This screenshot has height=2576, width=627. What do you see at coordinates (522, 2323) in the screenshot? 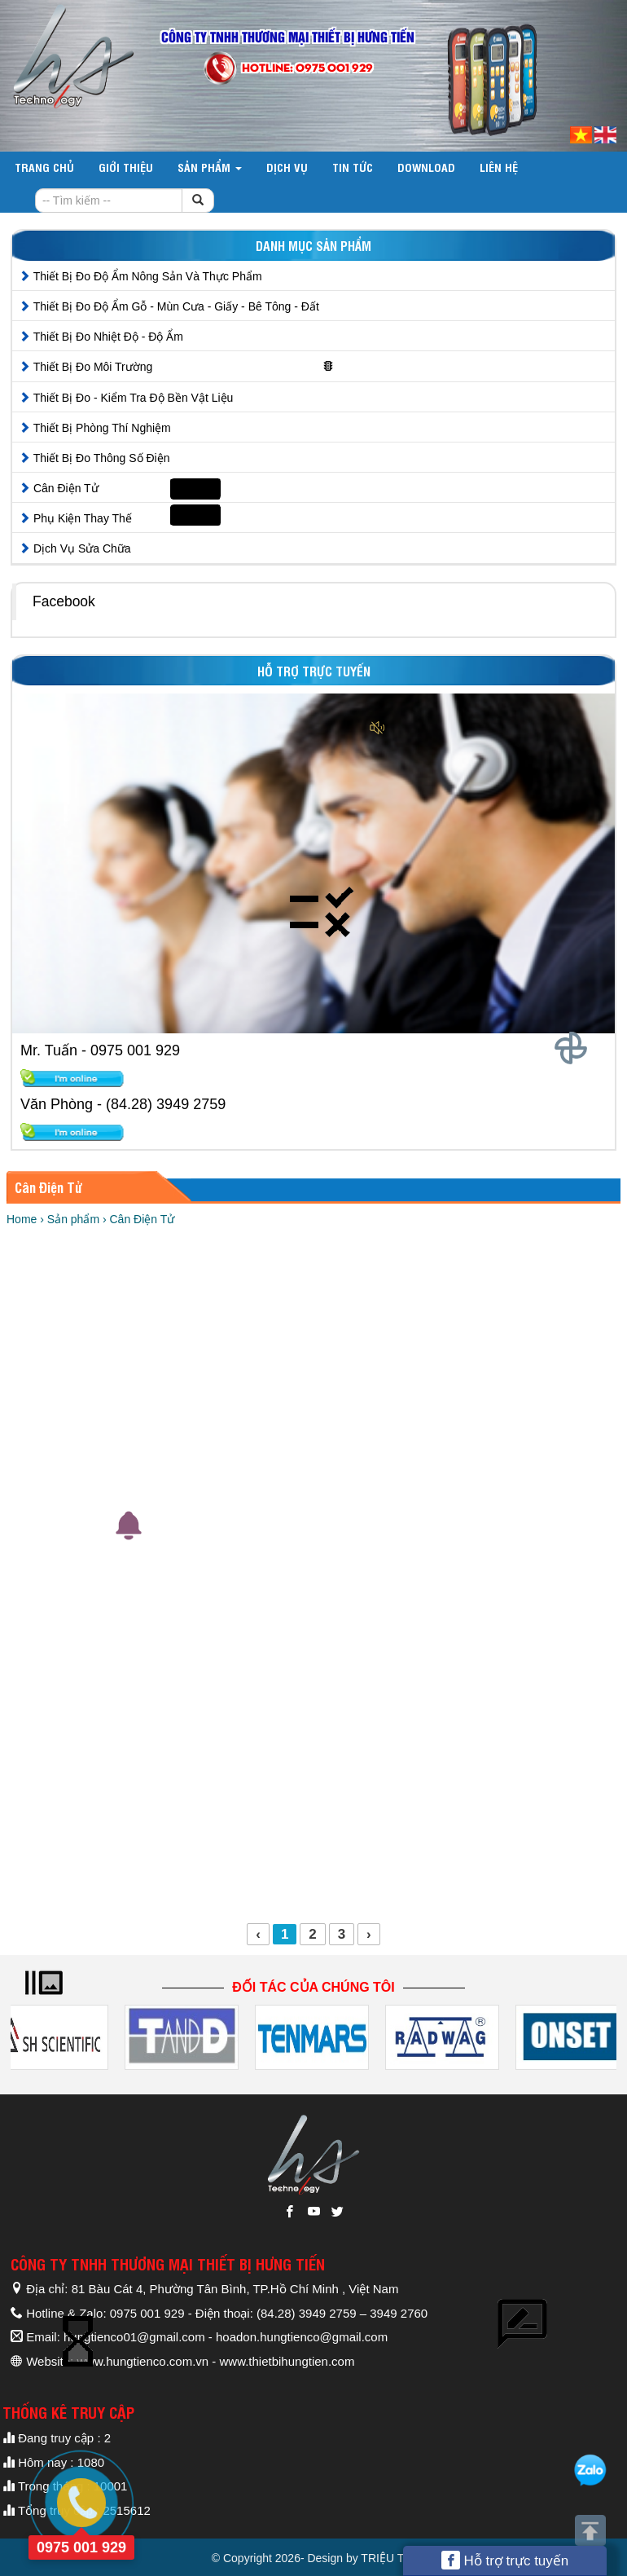
I see `write a review or rating` at bounding box center [522, 2323].